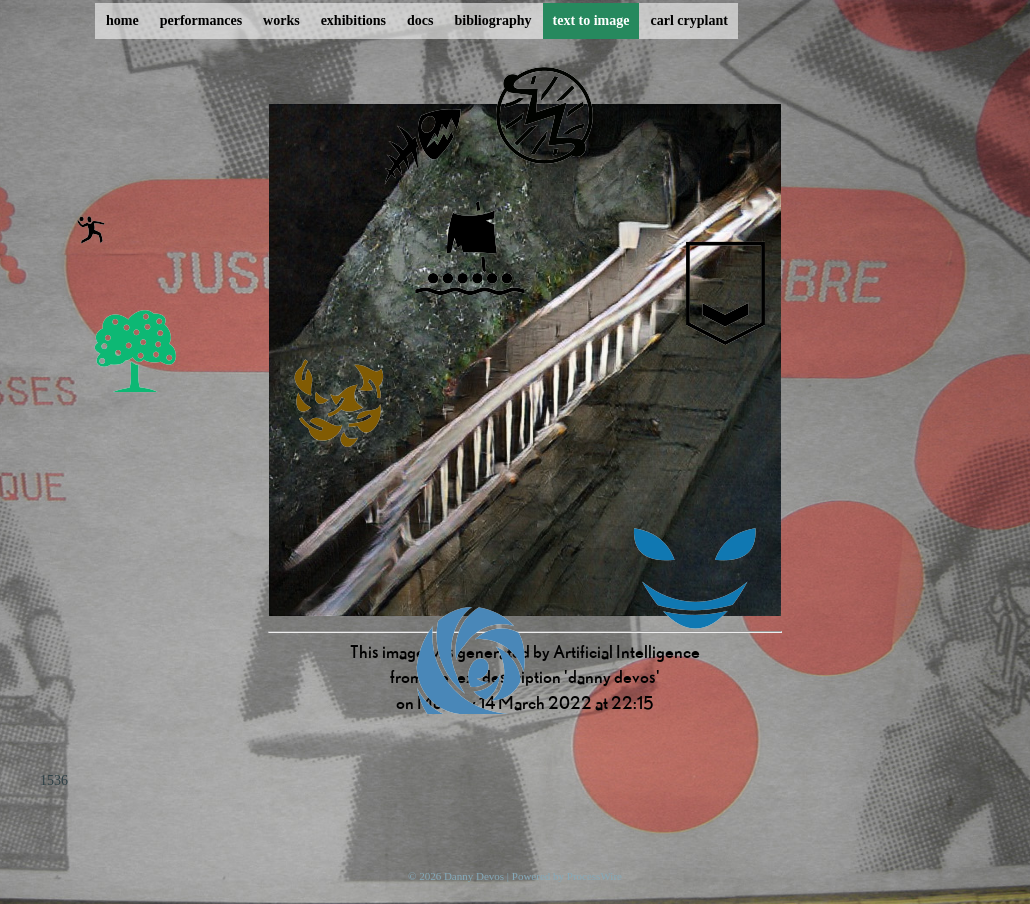 This screenshot has height=904, width=1030. Describe the element at coordinates (423, 147) in the screenshot. I see `indicates a dead fish or deceased creature in game` at that location.